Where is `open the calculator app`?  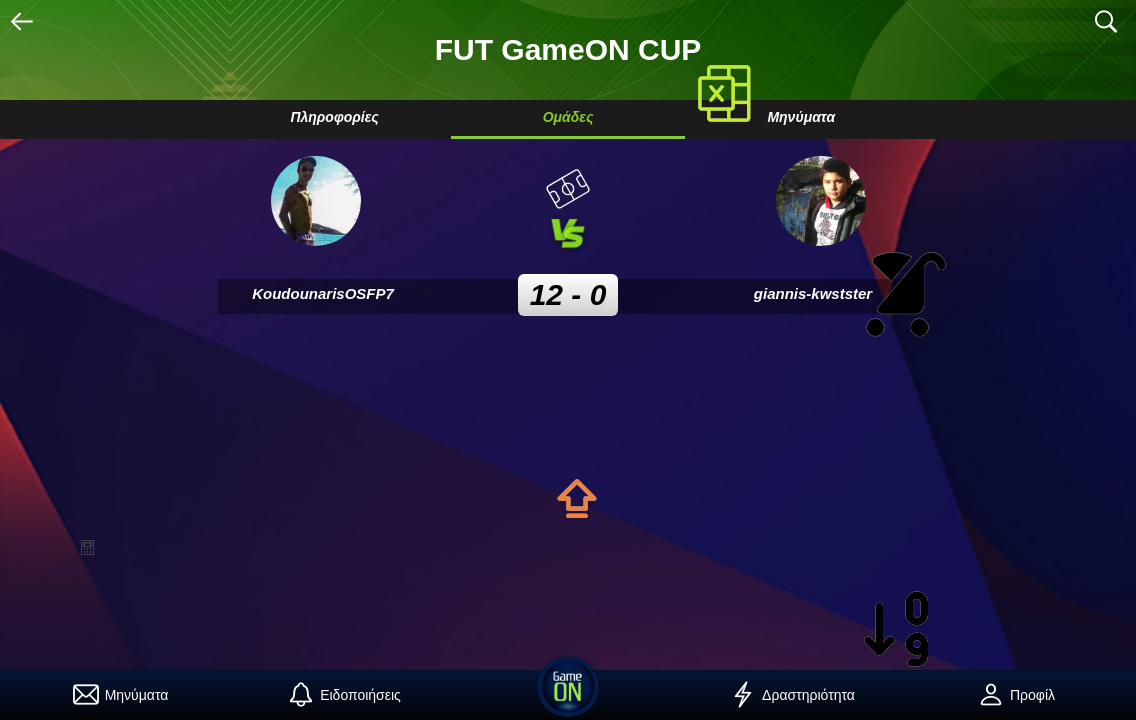
open the calculator app is located at coordinates (87, 547).